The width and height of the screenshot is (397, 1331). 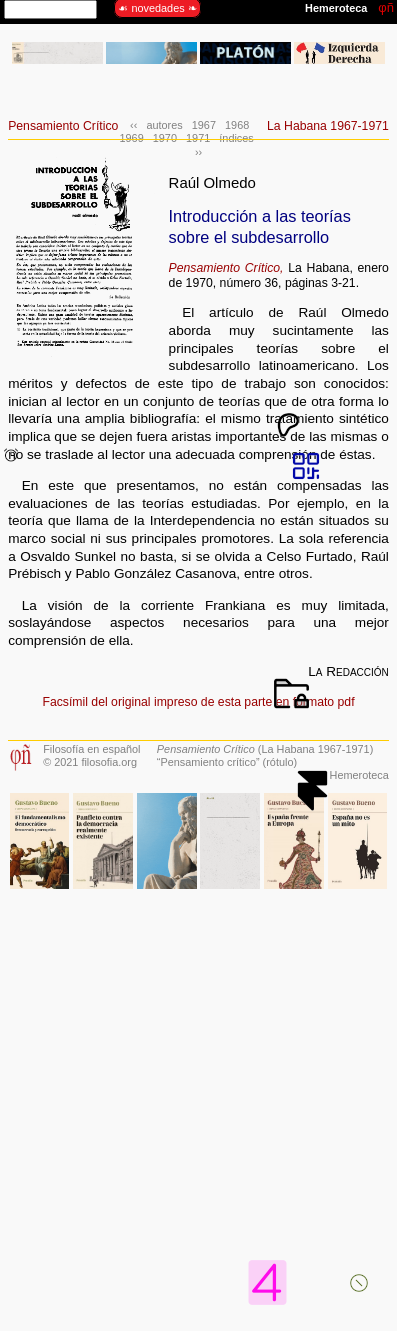 I want to click on indicates a prohibited or restricted action, so click(x=359, y=1283).